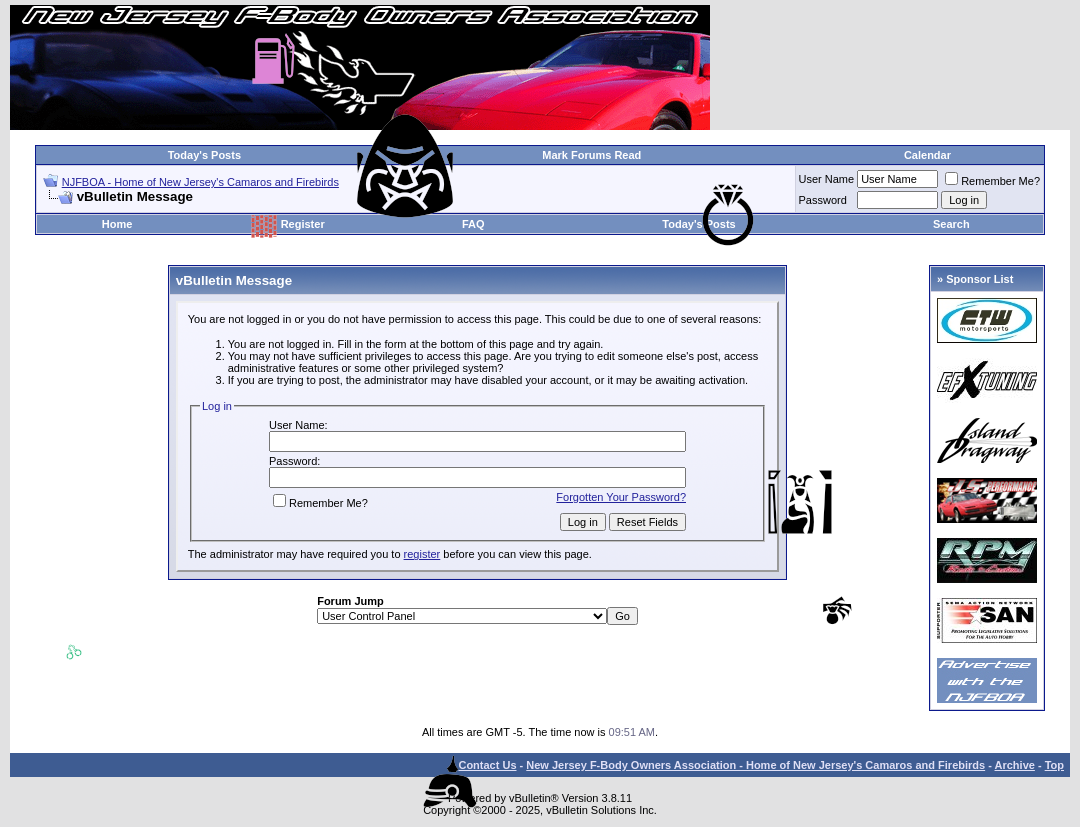  Describe the element at coordinates (800, 502) in the screenshot. I see `the high priestess tarot card` at that location.